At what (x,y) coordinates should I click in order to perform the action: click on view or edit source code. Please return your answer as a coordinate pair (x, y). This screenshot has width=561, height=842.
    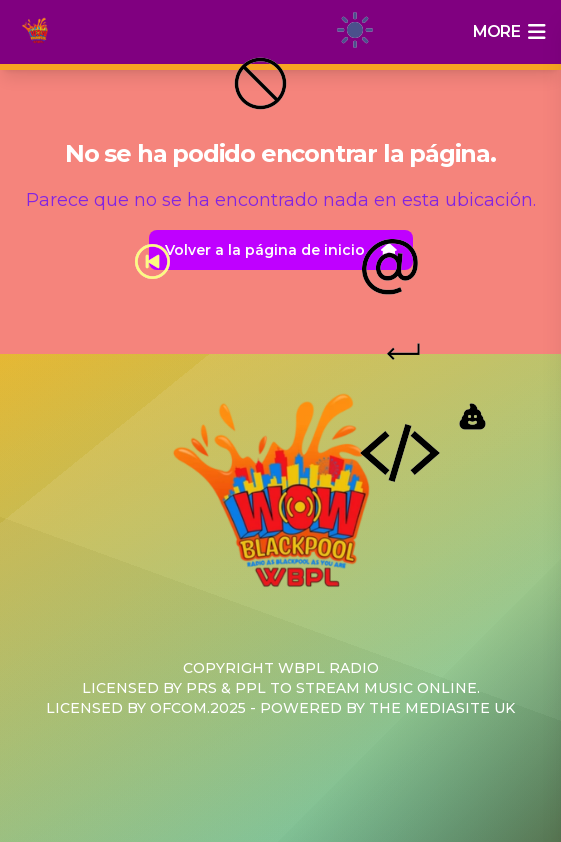
    Looking at the image, I should click on (400, 453).